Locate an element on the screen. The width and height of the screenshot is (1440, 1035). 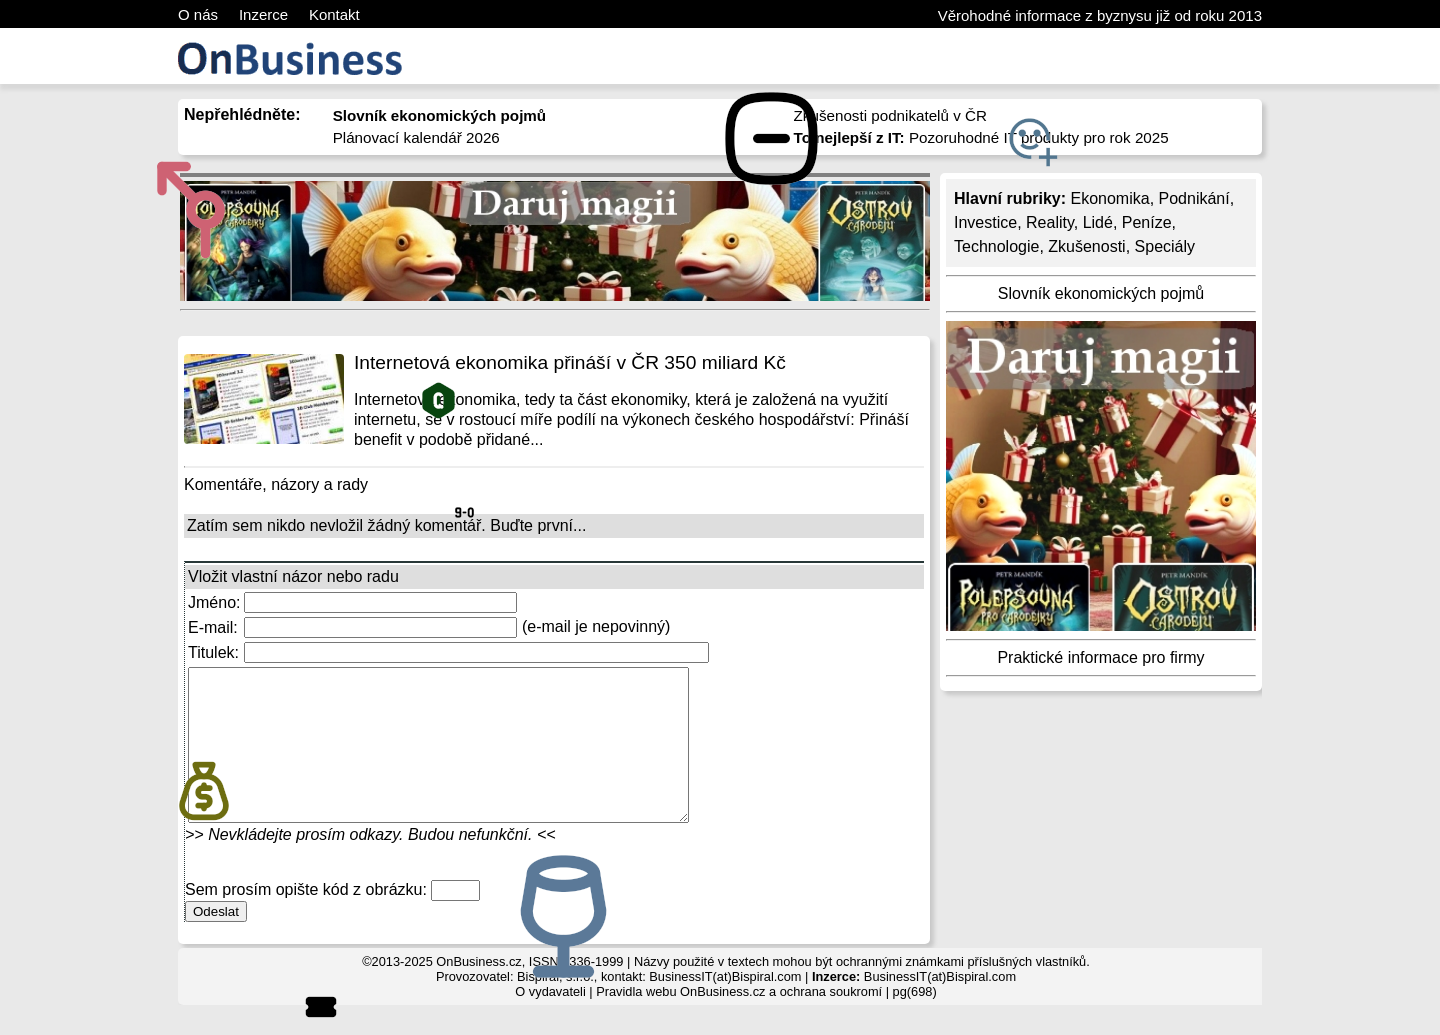
add a reaction to a message is located at coordinates (1031, 140).